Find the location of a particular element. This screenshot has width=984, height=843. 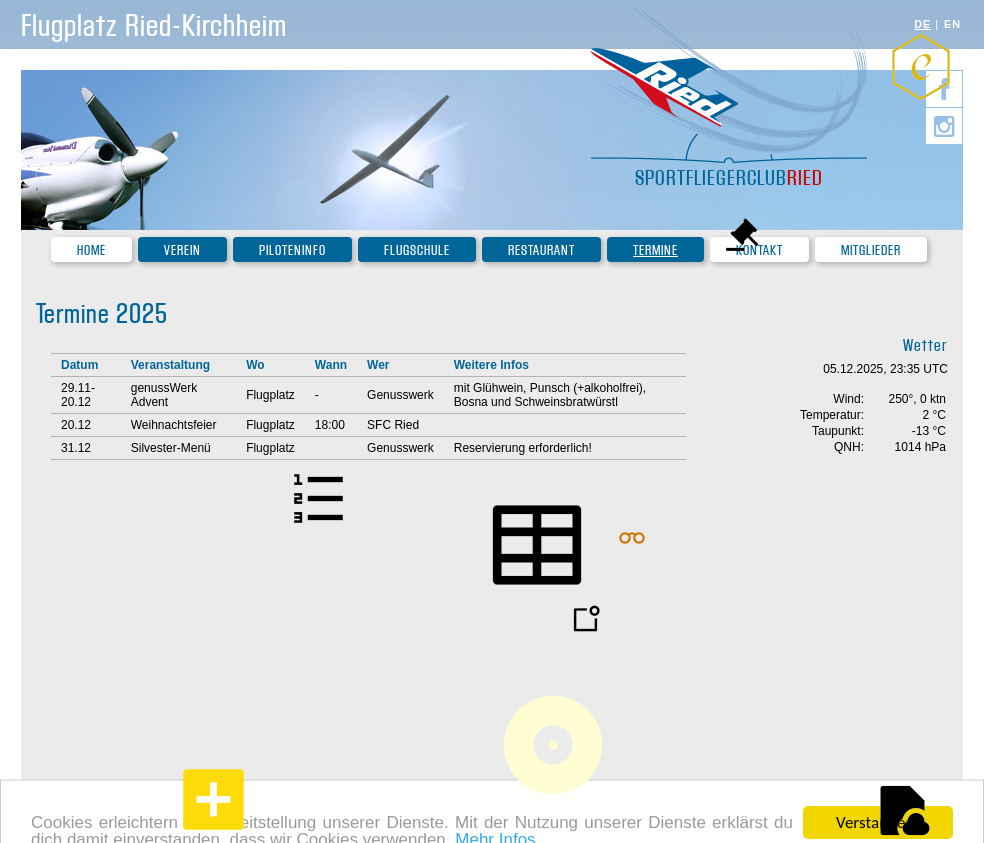

view music album collection is located at coordinates (553, 745).